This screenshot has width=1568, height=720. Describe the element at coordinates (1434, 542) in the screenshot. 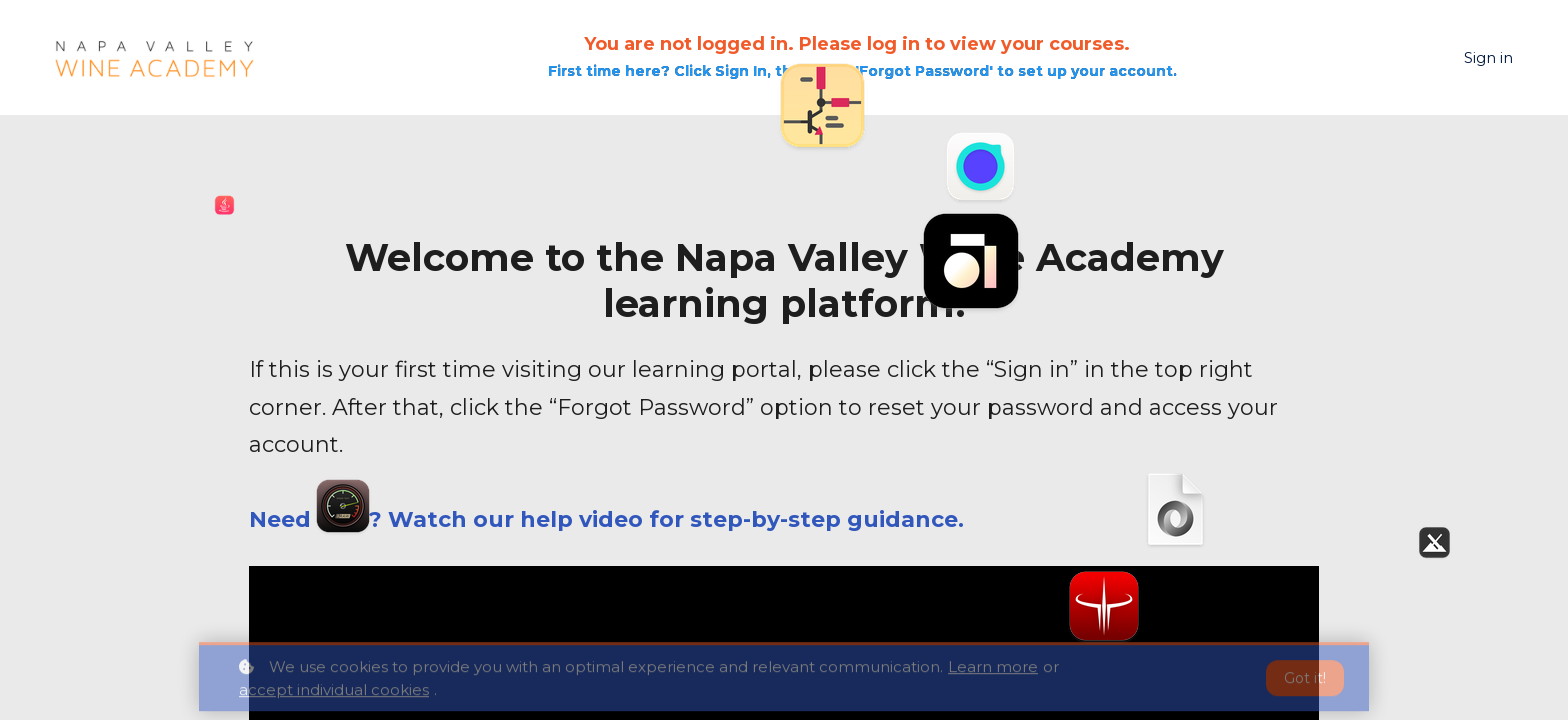

I see `launch mx linux application` at that location.